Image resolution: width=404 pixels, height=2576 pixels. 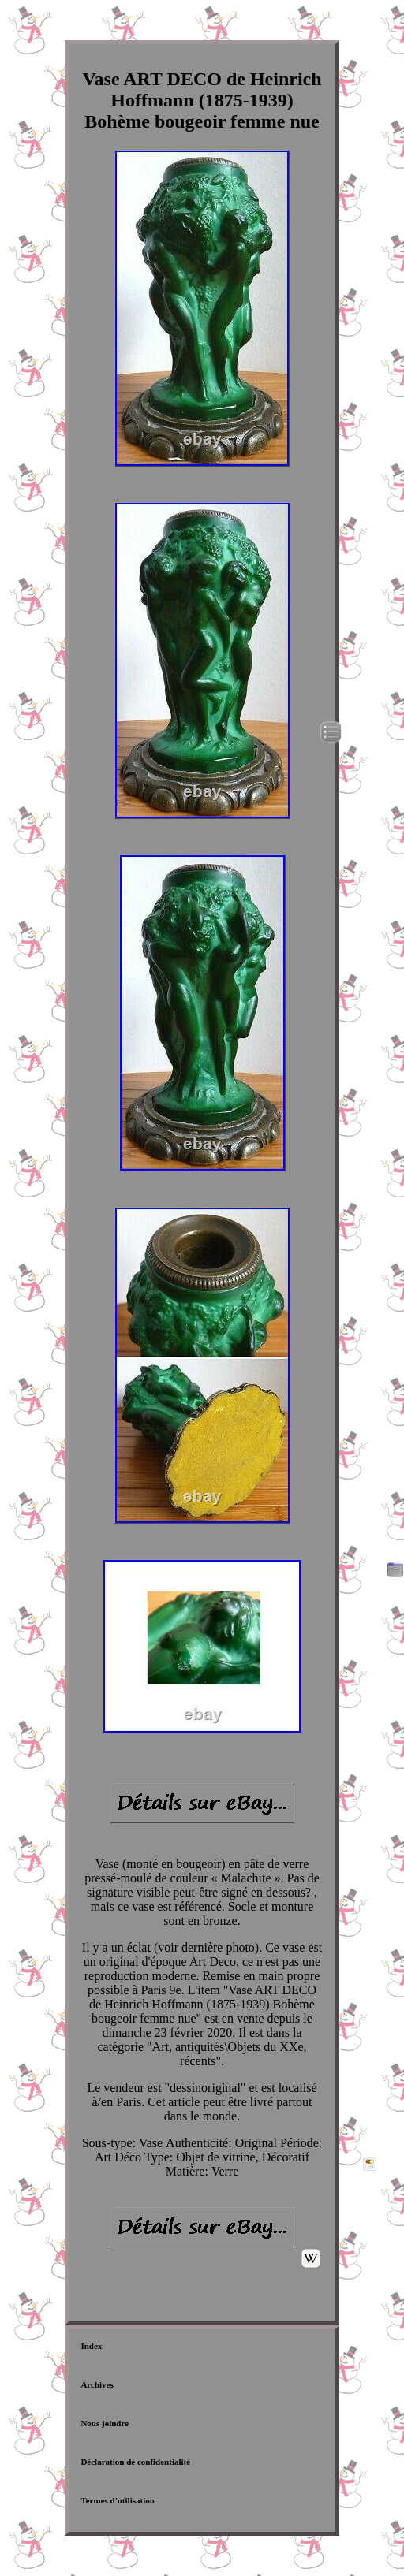 I want to click on open unity tweak tool settings, so click(x=369, y=2164).